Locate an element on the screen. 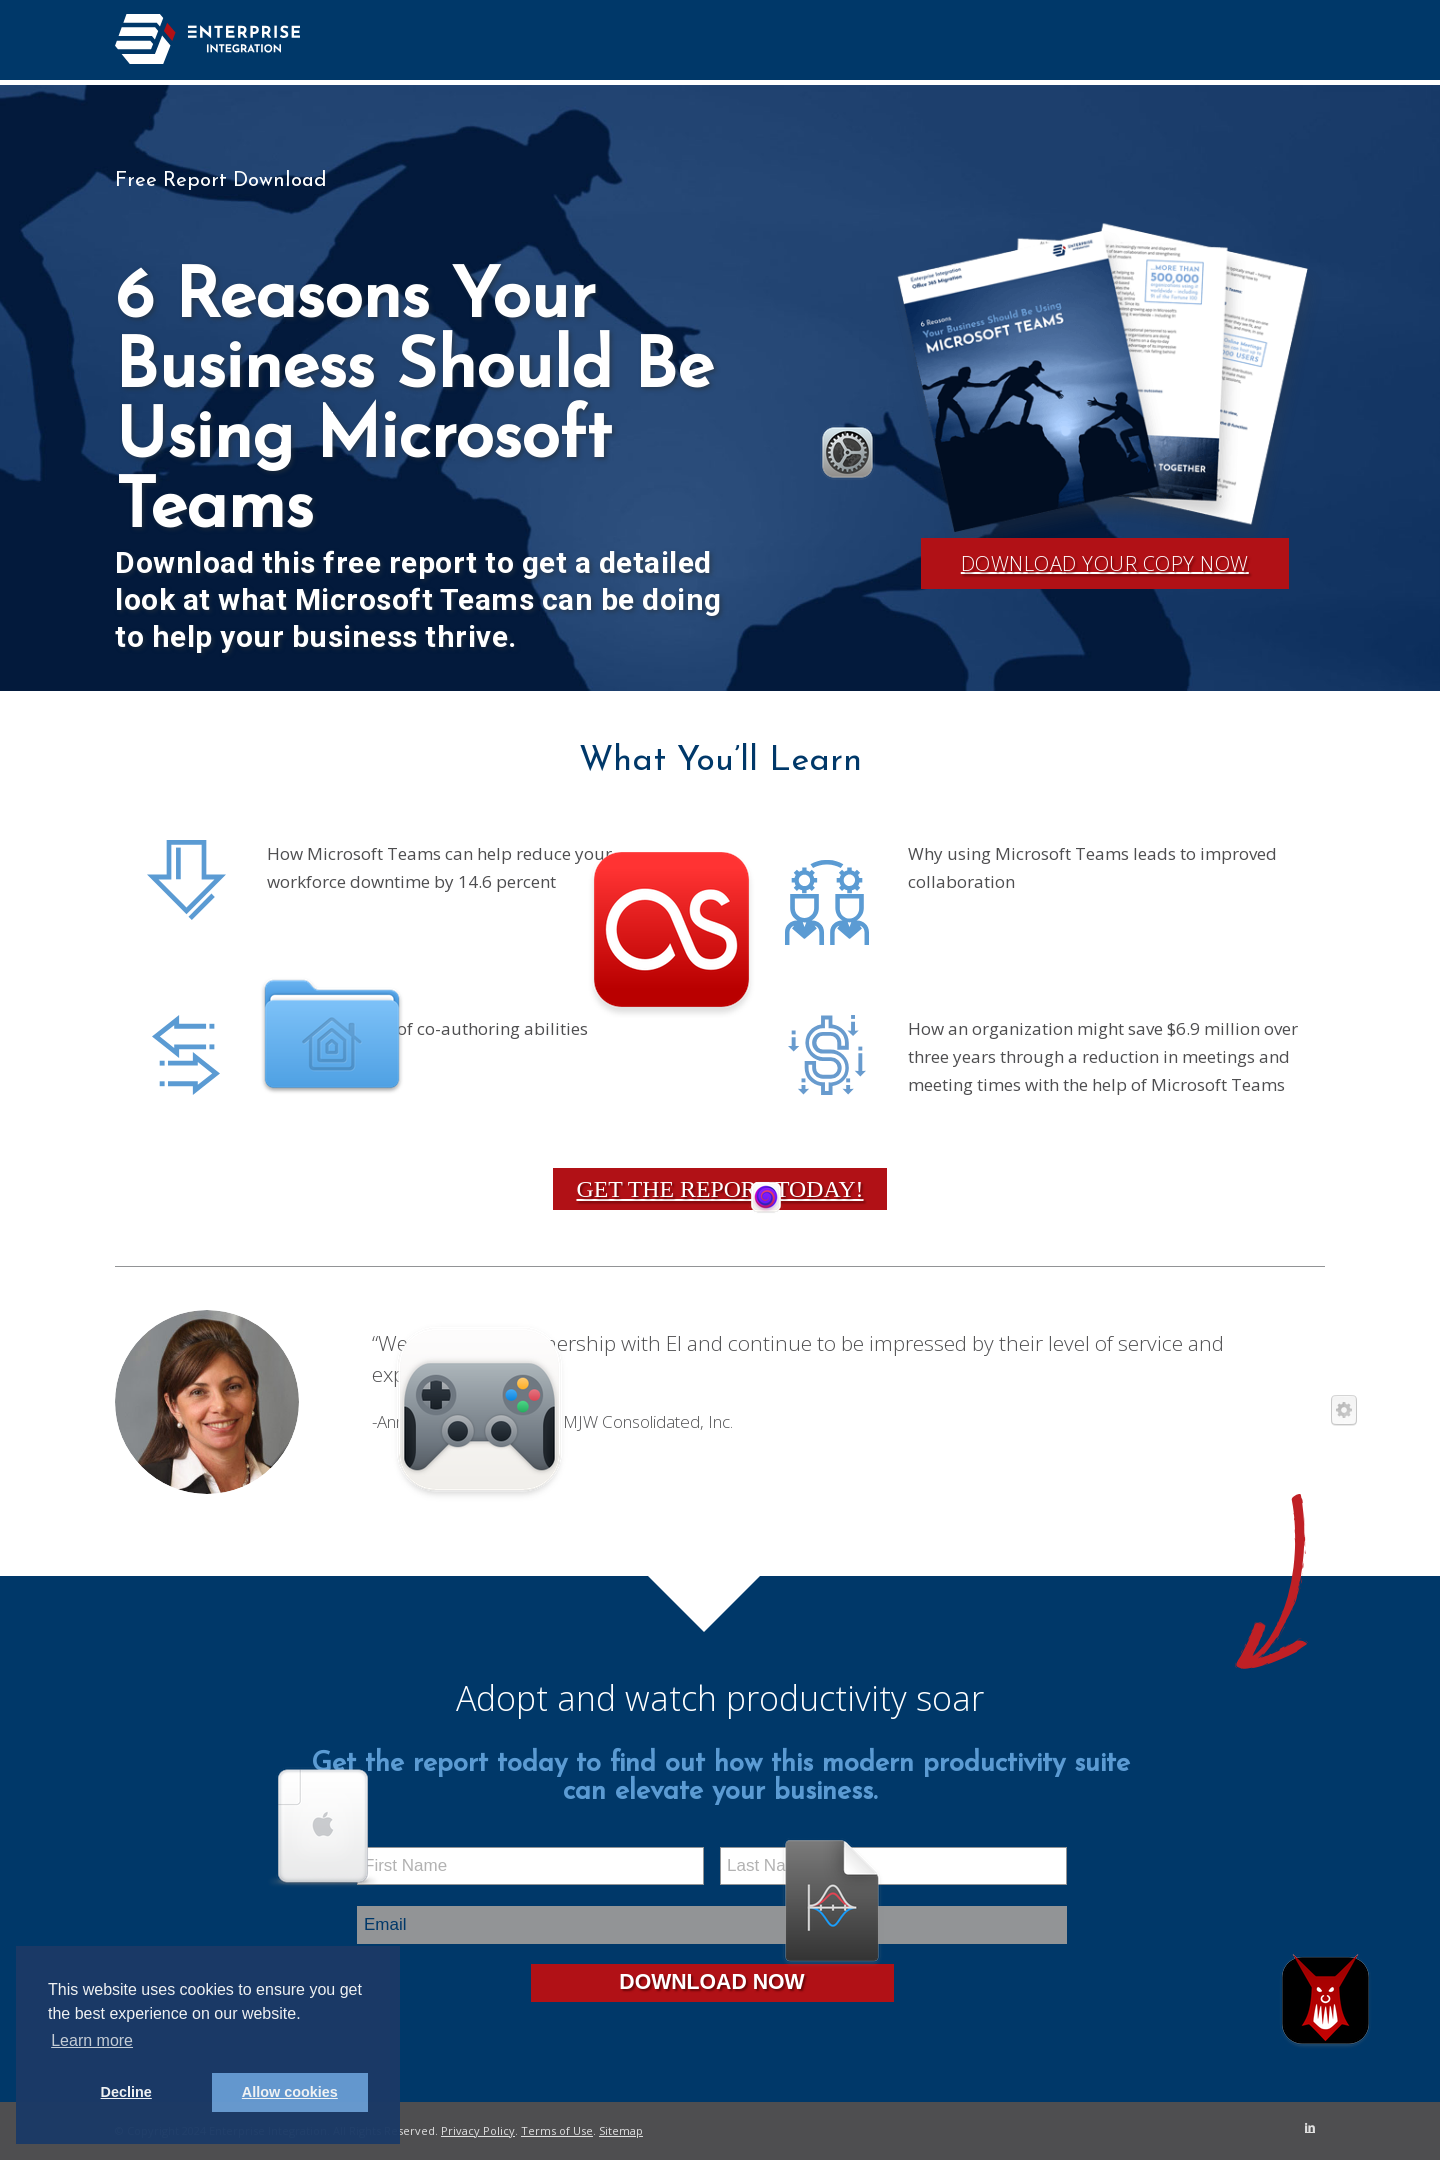 Image resolution: width=1440 pixels, height=2160 pixels. open transporter app for uploading content to app store connect is located at coordinates (766, 1197).